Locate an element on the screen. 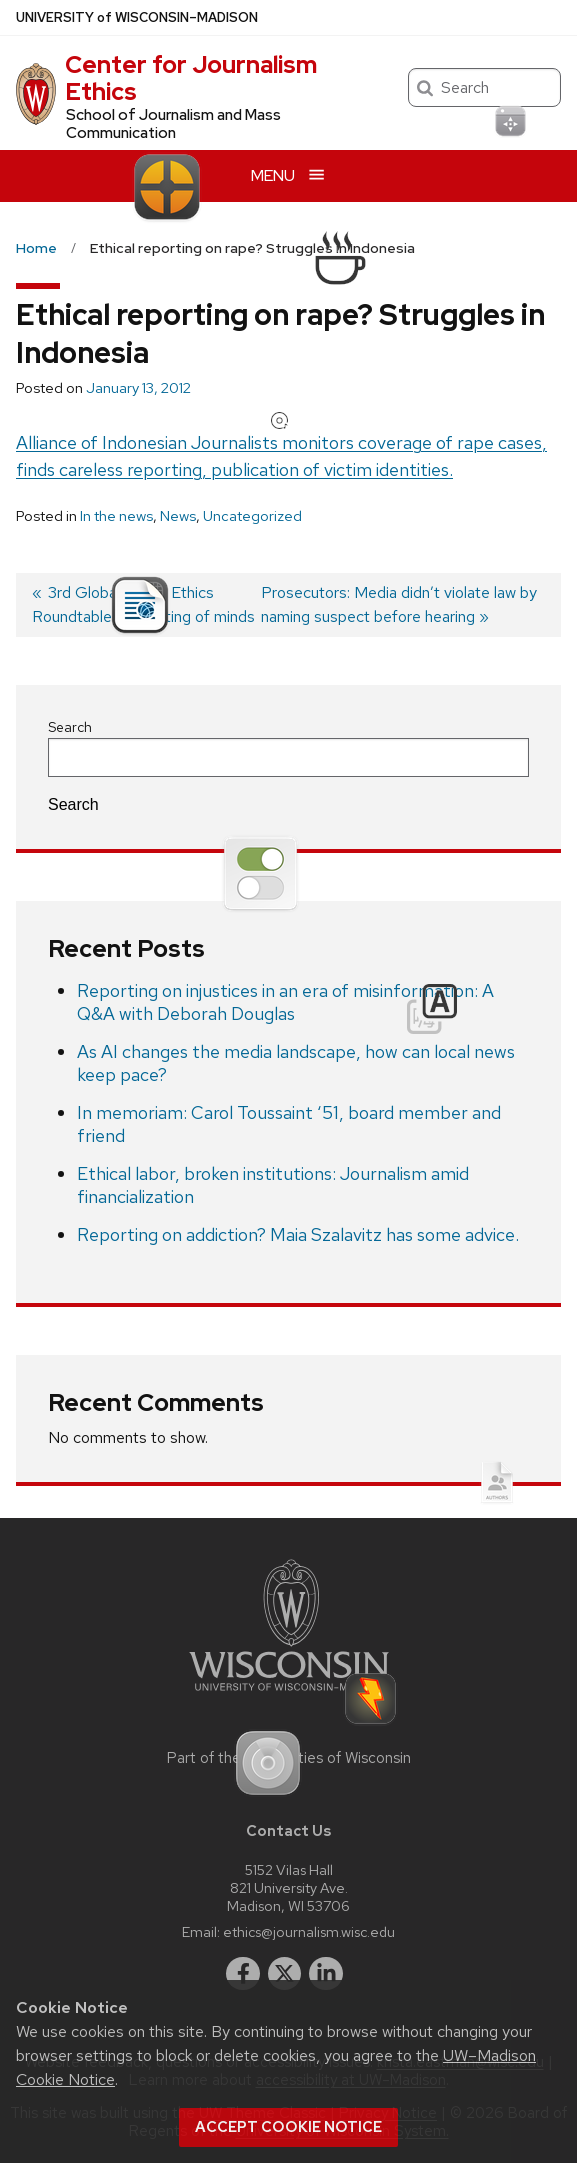 Image resolution: width=577 pixels, height=2163 pixels. open Find My app to locate devices or people is located at coordinates (268, 1763).